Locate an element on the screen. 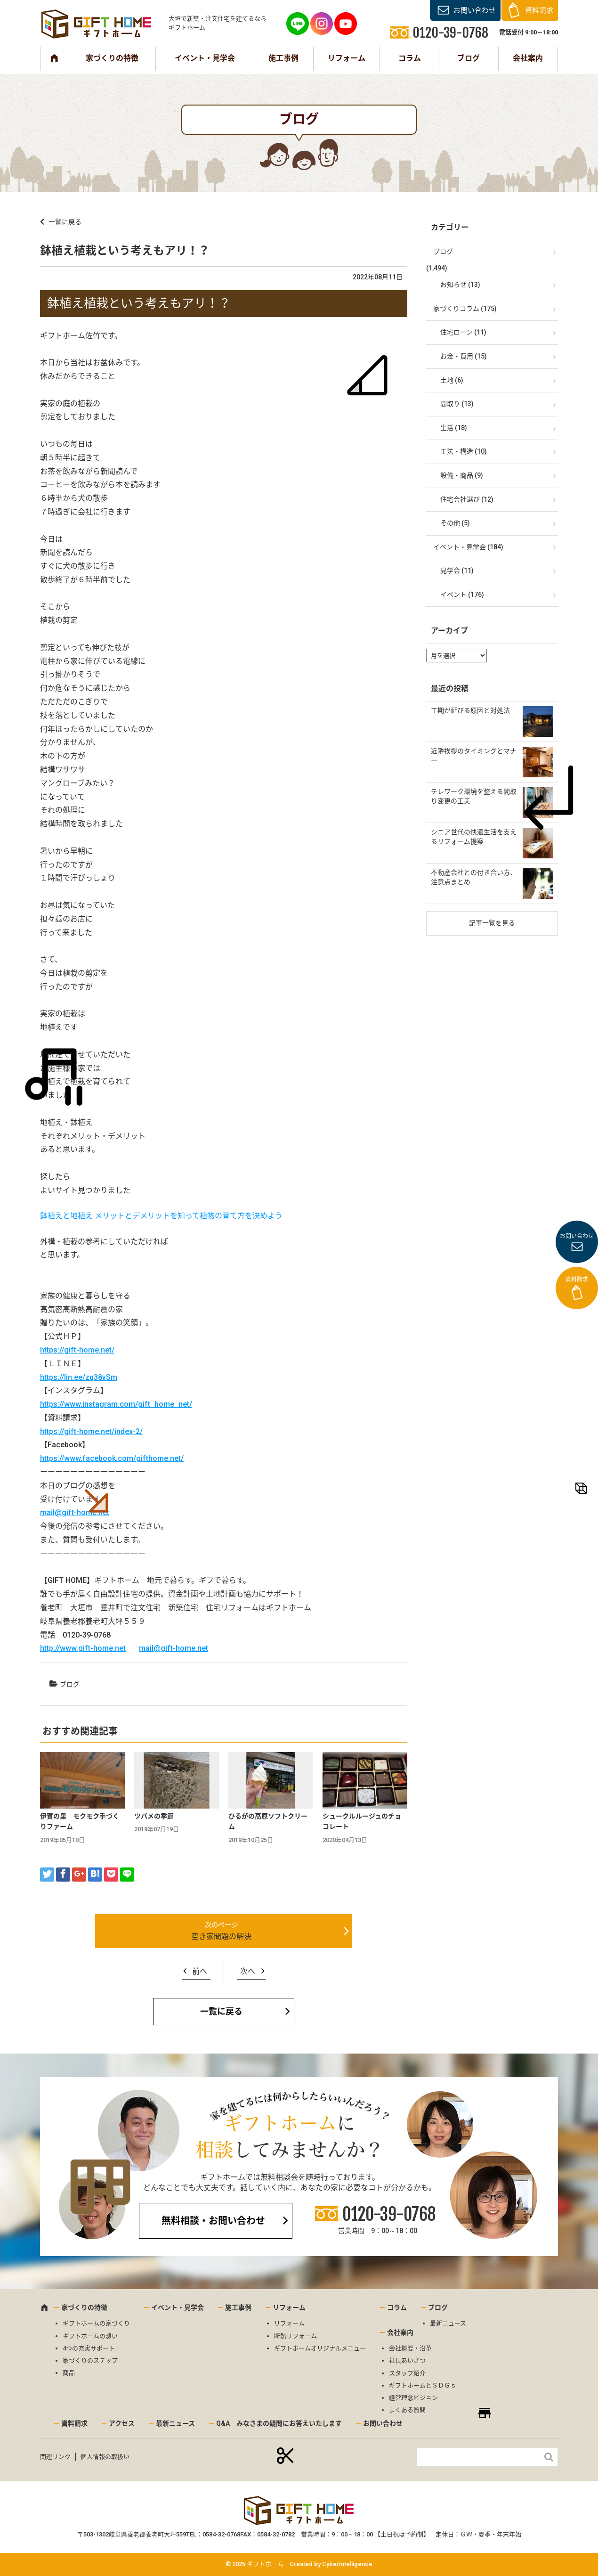 The height and width of the screenshot is (2576, 598). return or enter key is located at coordinates (551, 798).